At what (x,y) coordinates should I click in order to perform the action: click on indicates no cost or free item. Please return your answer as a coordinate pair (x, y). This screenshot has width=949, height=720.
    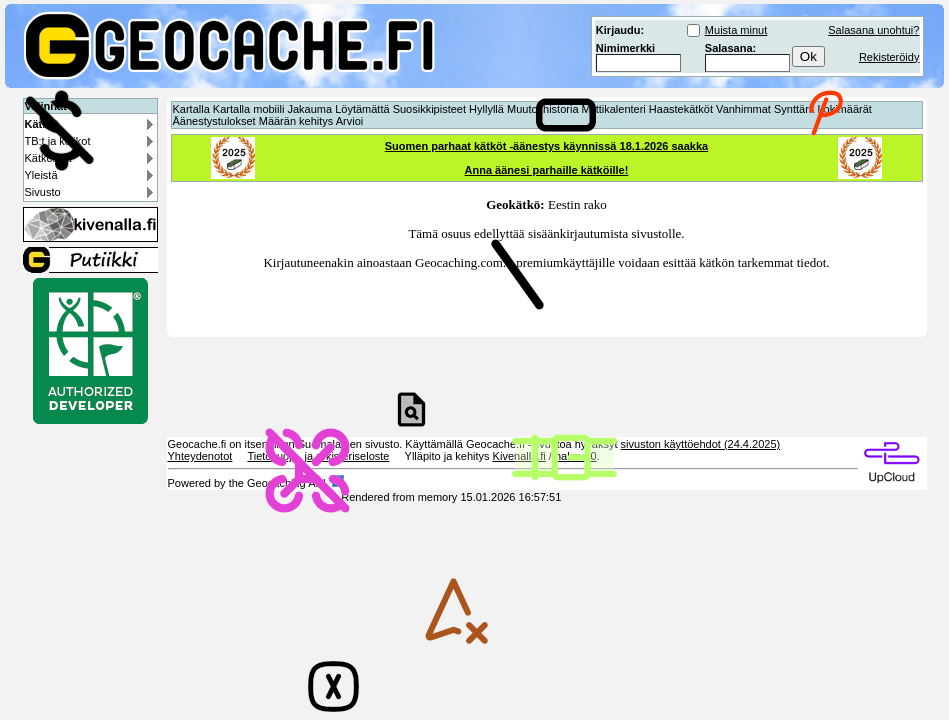
    Looking at the image, I should click on (59, 130).